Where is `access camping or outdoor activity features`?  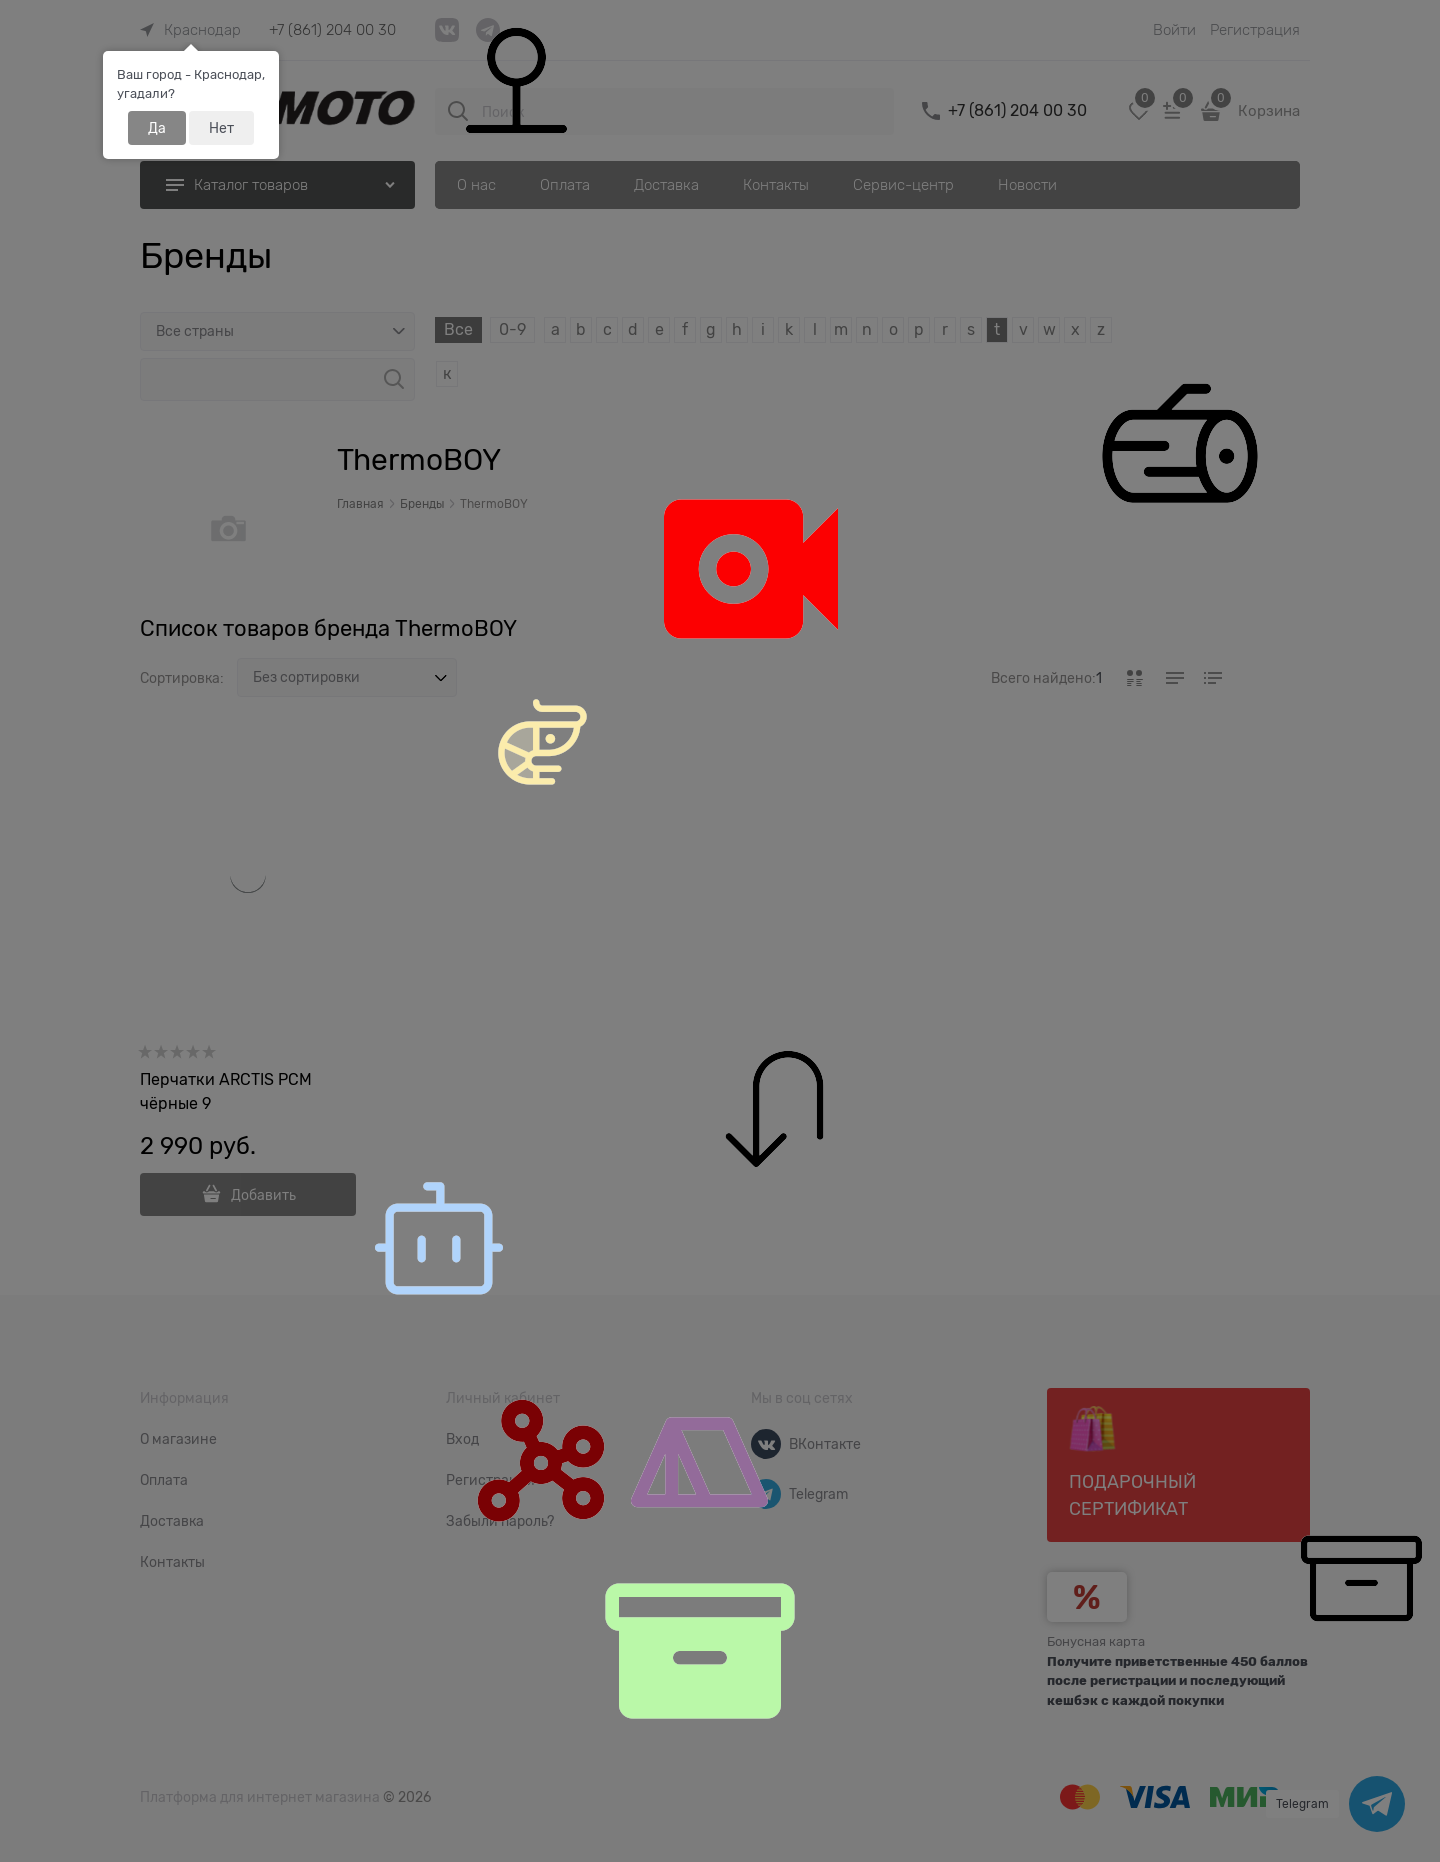
access camping or outdoor activity features is located at coordinates (699, 1466).